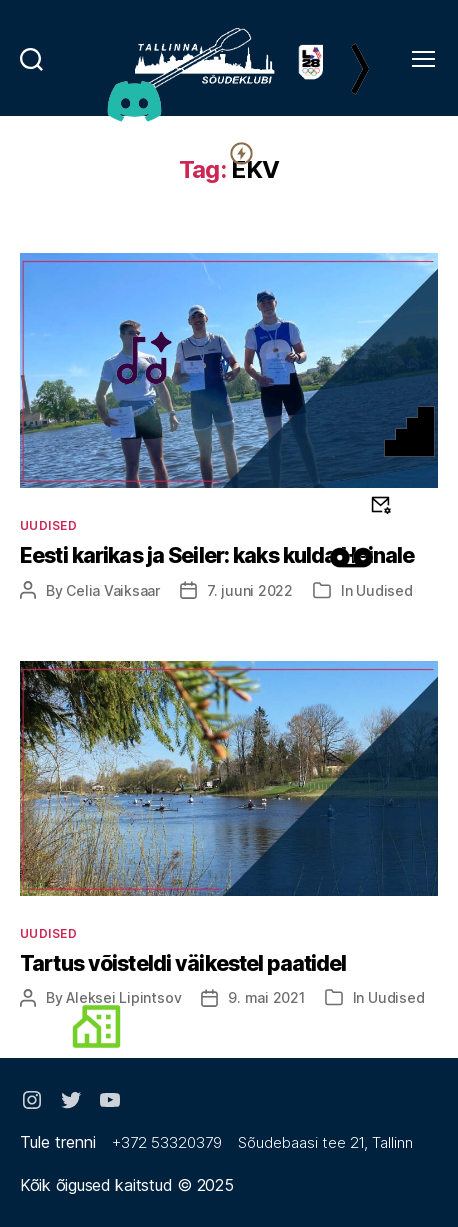  I want to click on open Discord app, so click(134, 101).